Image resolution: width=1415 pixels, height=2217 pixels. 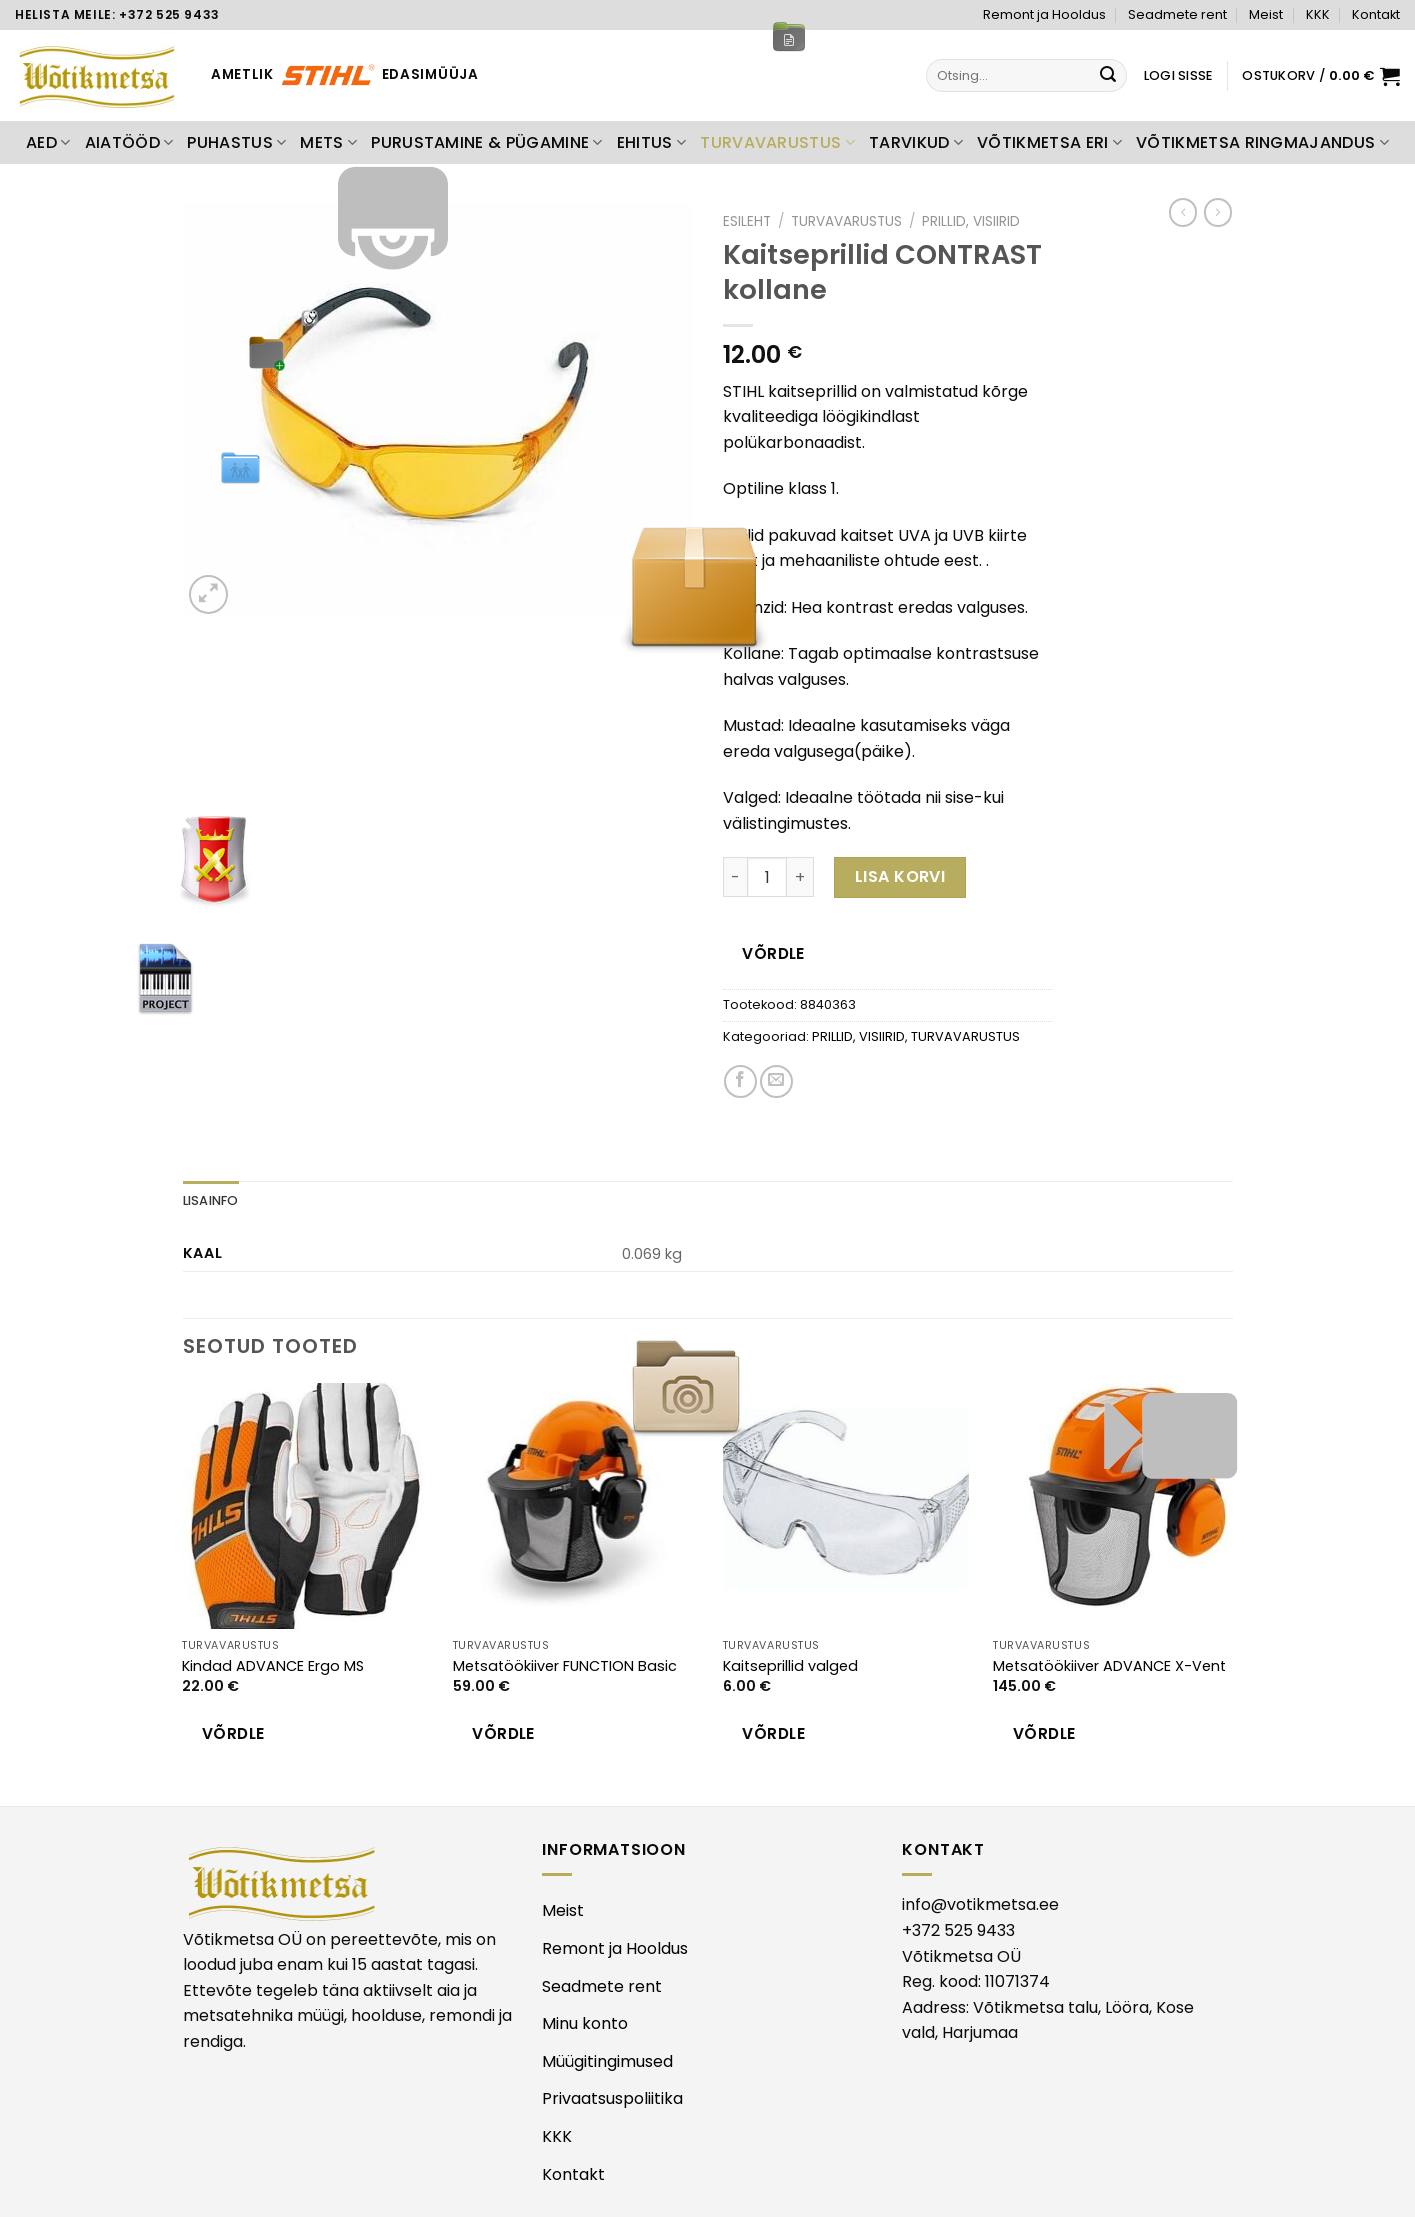 What do you see at coordinates (165, 979) in the screenshot?
I see `open a Logic Pro or GarageBand project file` at bounding box center [165, 979].